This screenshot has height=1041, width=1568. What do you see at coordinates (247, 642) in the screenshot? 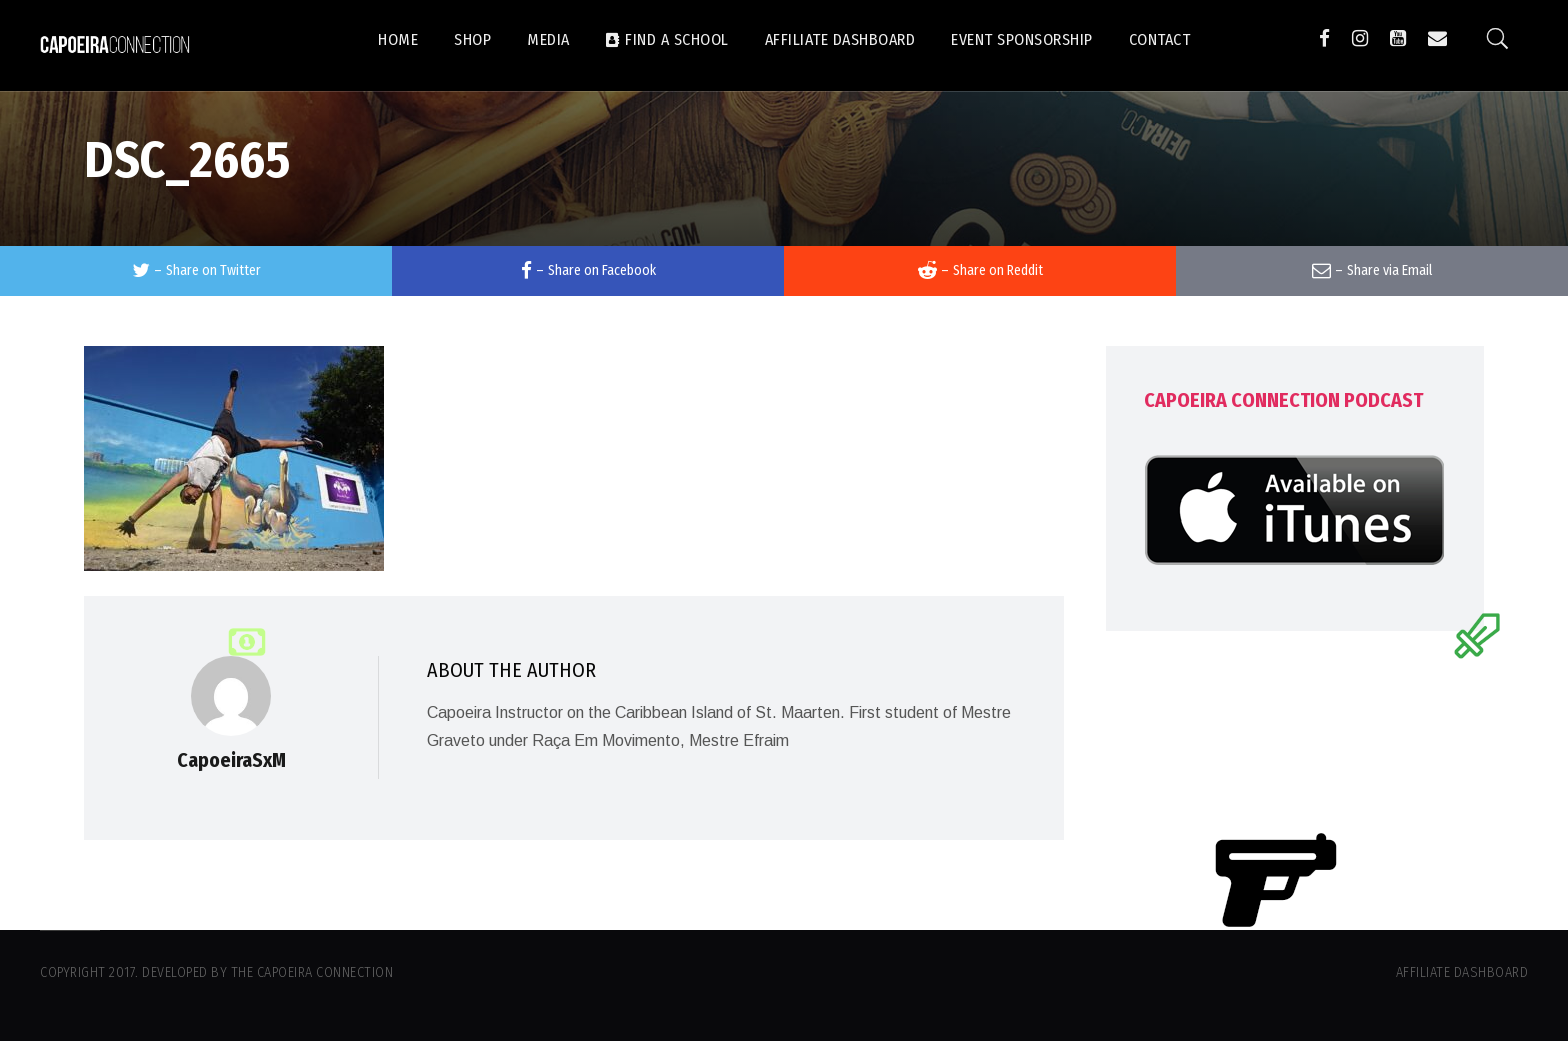
I see `view payment or billing information` at bounding box center [247, 642].